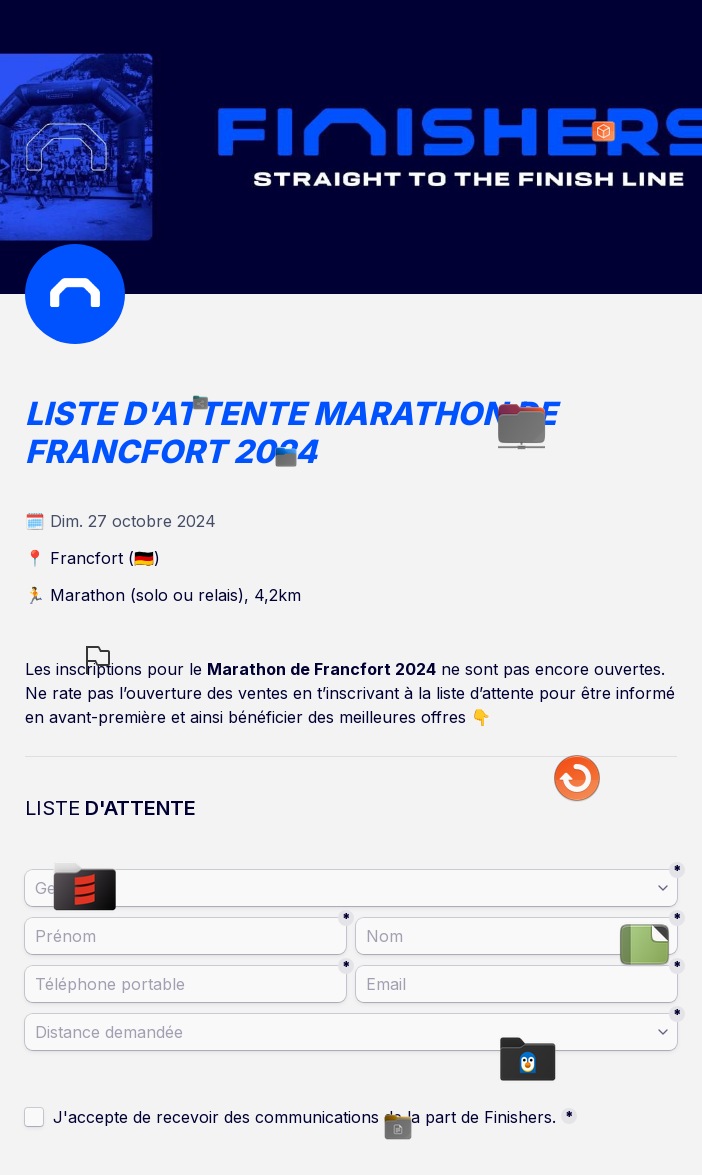 This screenshot has width=702, height=1175. I want to click on open windows subsystem for linux files, so click(527, 1060).